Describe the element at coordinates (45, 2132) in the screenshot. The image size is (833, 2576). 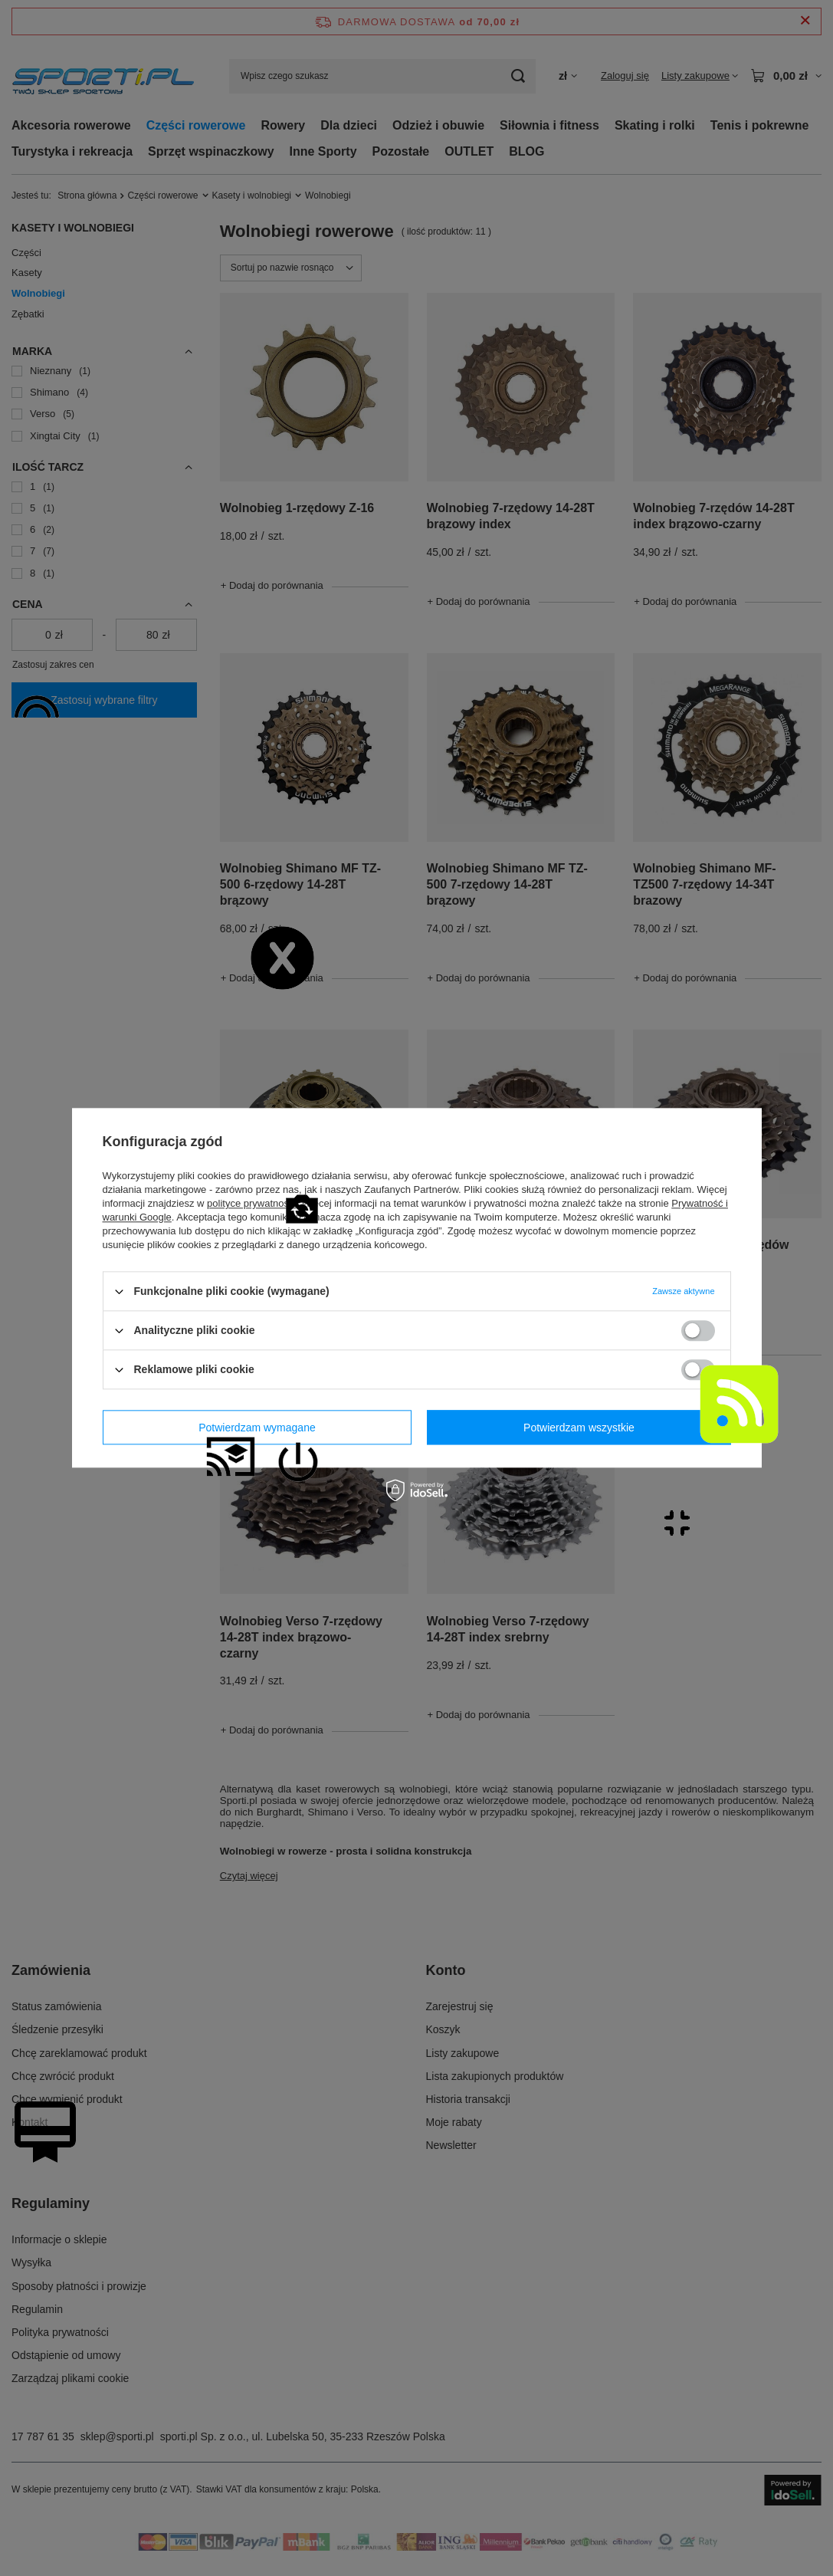
I see `view membership card details` at that location.